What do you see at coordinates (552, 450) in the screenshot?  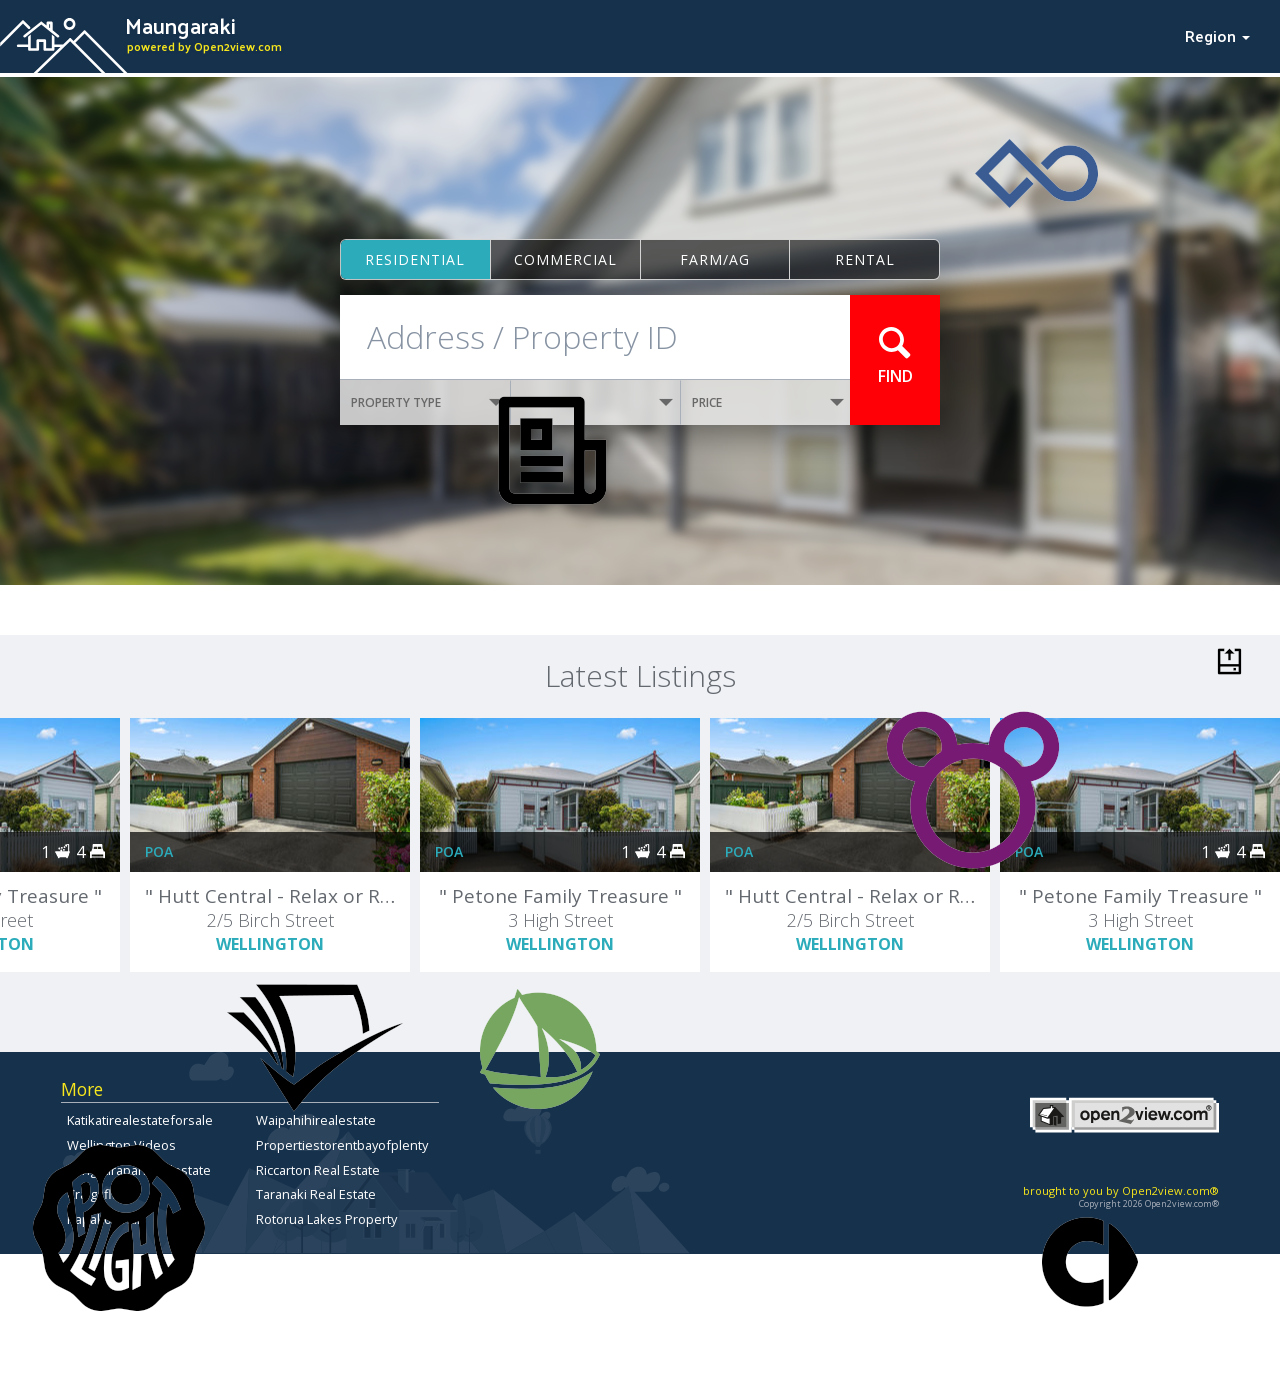 I see `view news articles` at bounding box center [552, 450].